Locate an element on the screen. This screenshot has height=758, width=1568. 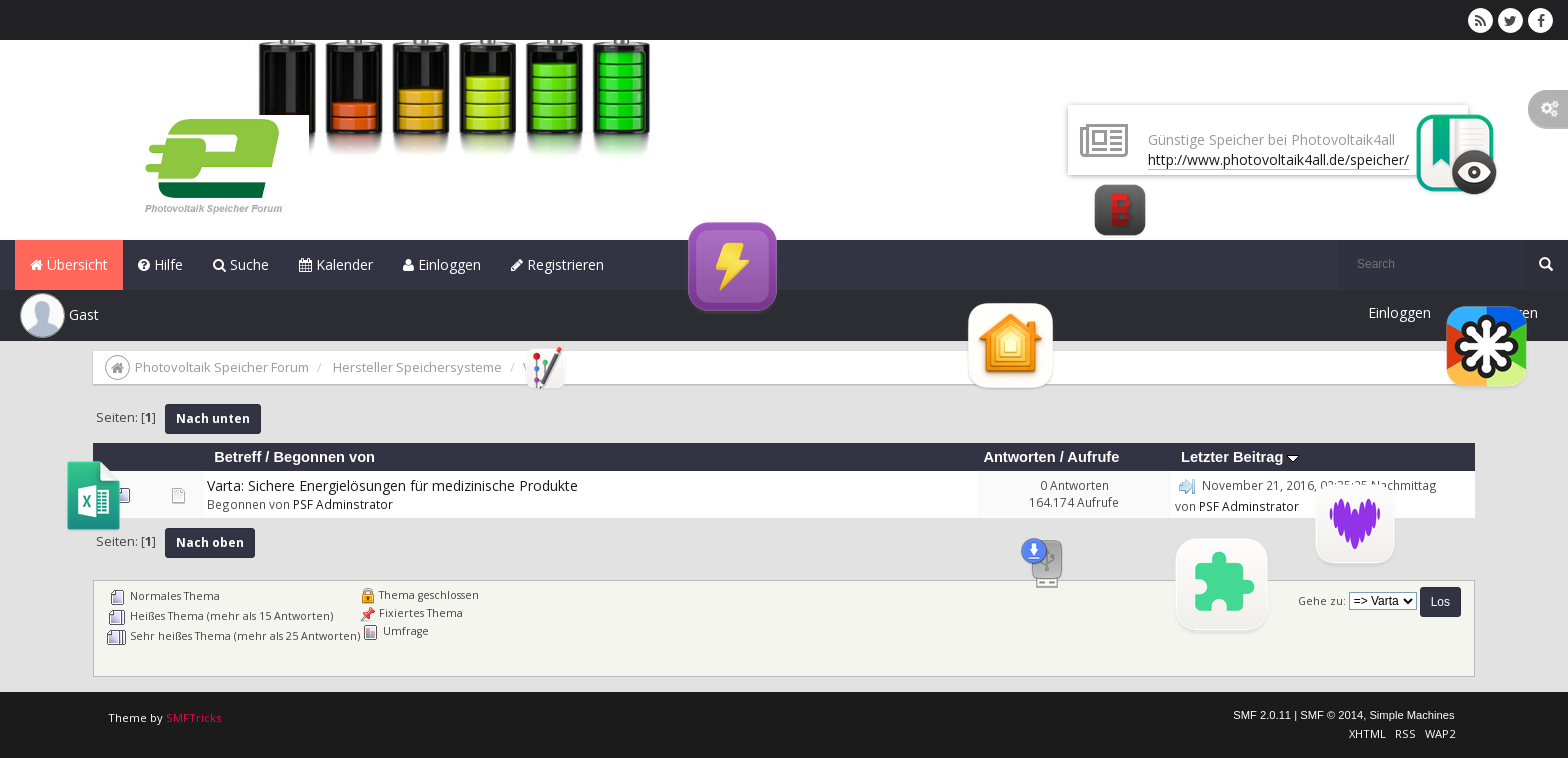
create a bootable USB drive is located at coordinates (1047, 564).